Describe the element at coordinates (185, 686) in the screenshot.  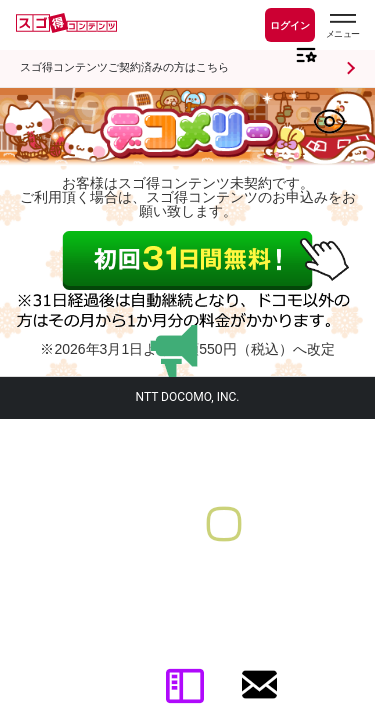
I see `show sidebar navigation panel` at that location.